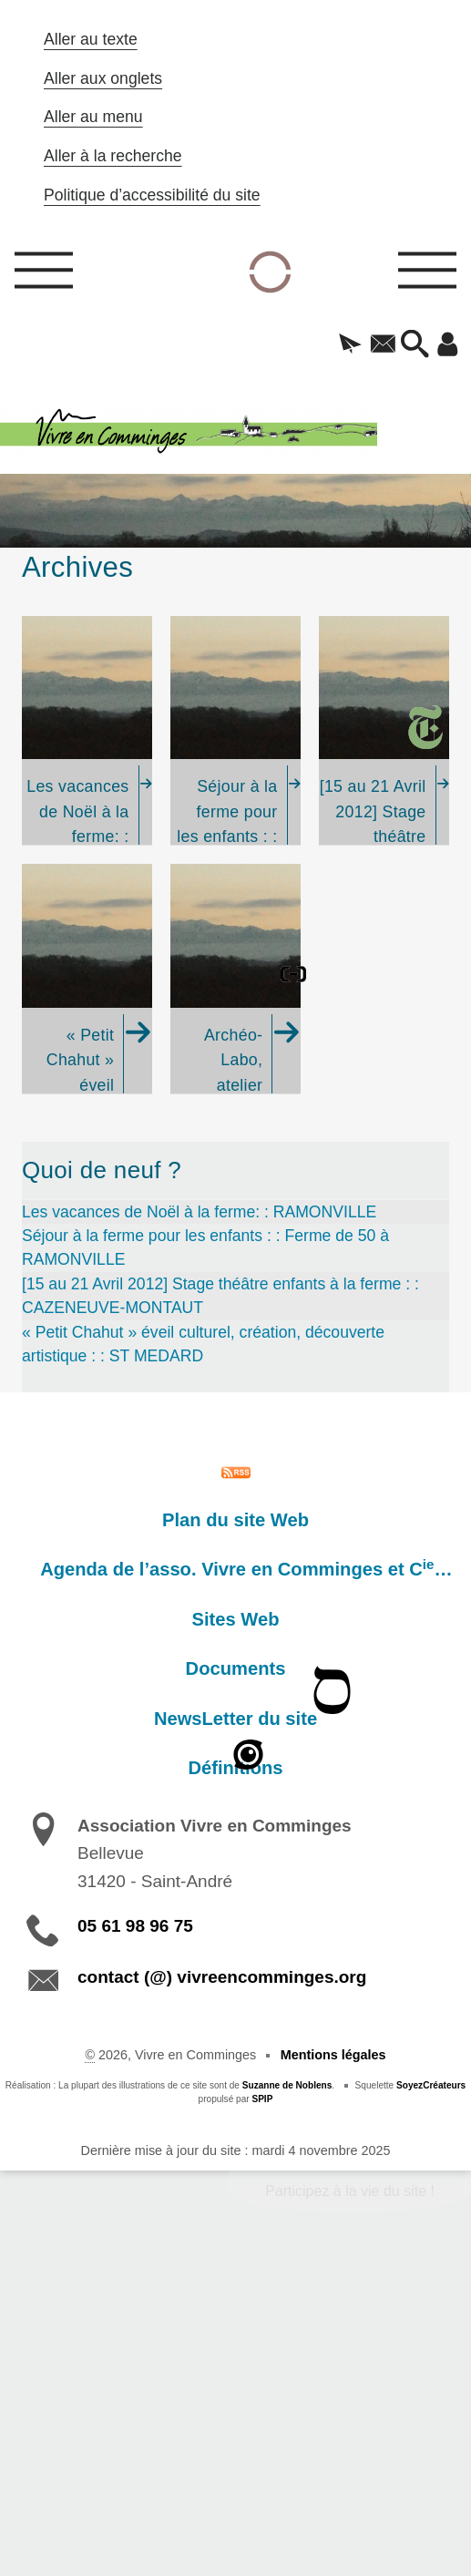 This screenshot has height=2576, width=471. I want to click on open the Sefaria app, so click(332, 1689).